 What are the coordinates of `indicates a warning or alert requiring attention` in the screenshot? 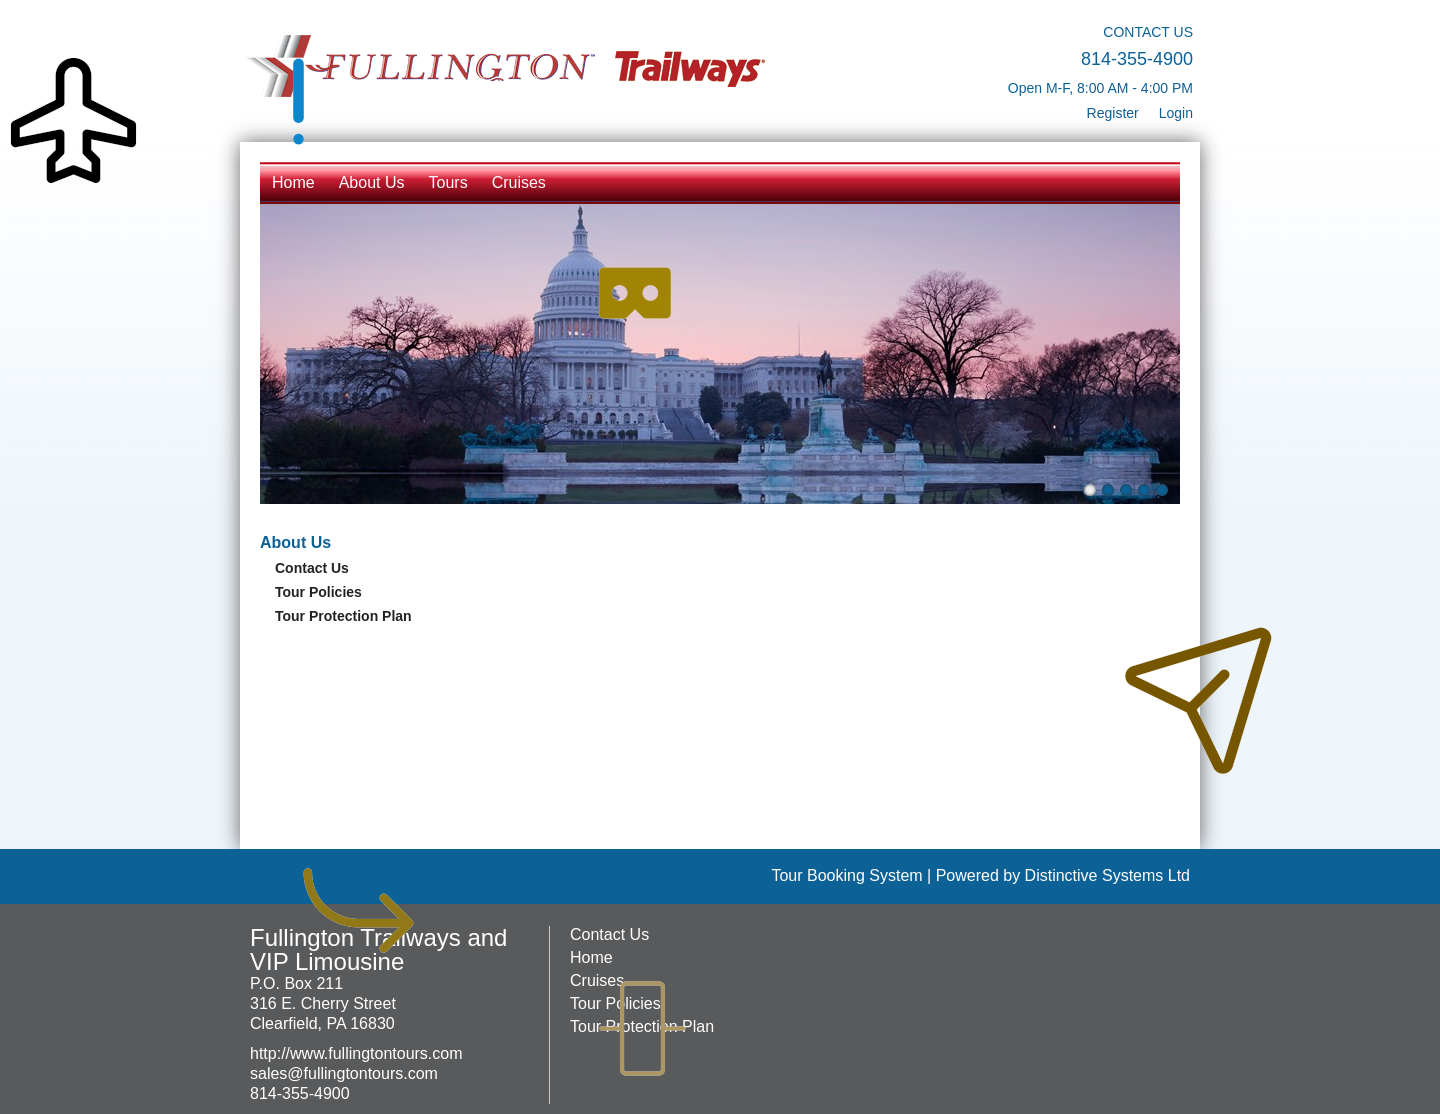 It's located at (298, 101).